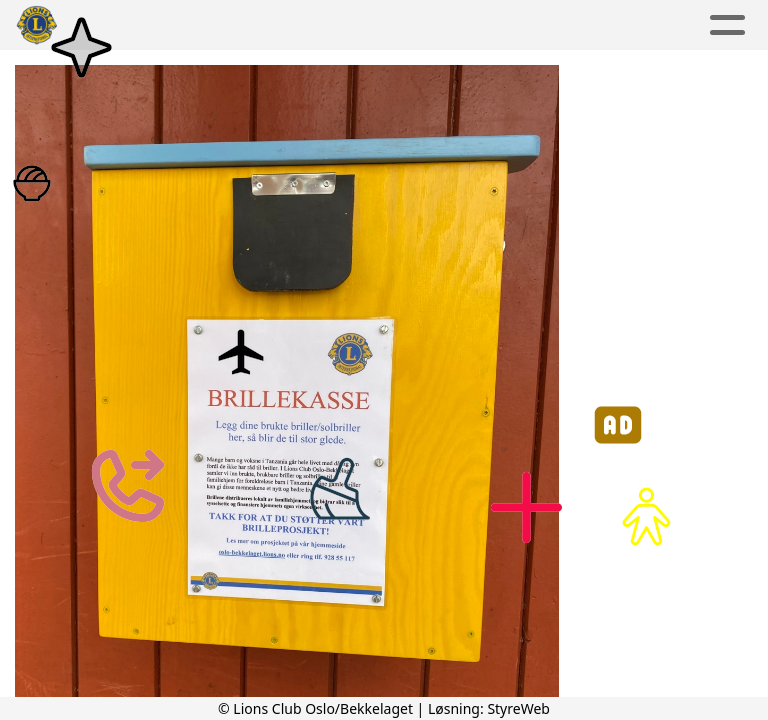 The image size is (768, 720). I want to click on view food or meal options, so click(32, 184).